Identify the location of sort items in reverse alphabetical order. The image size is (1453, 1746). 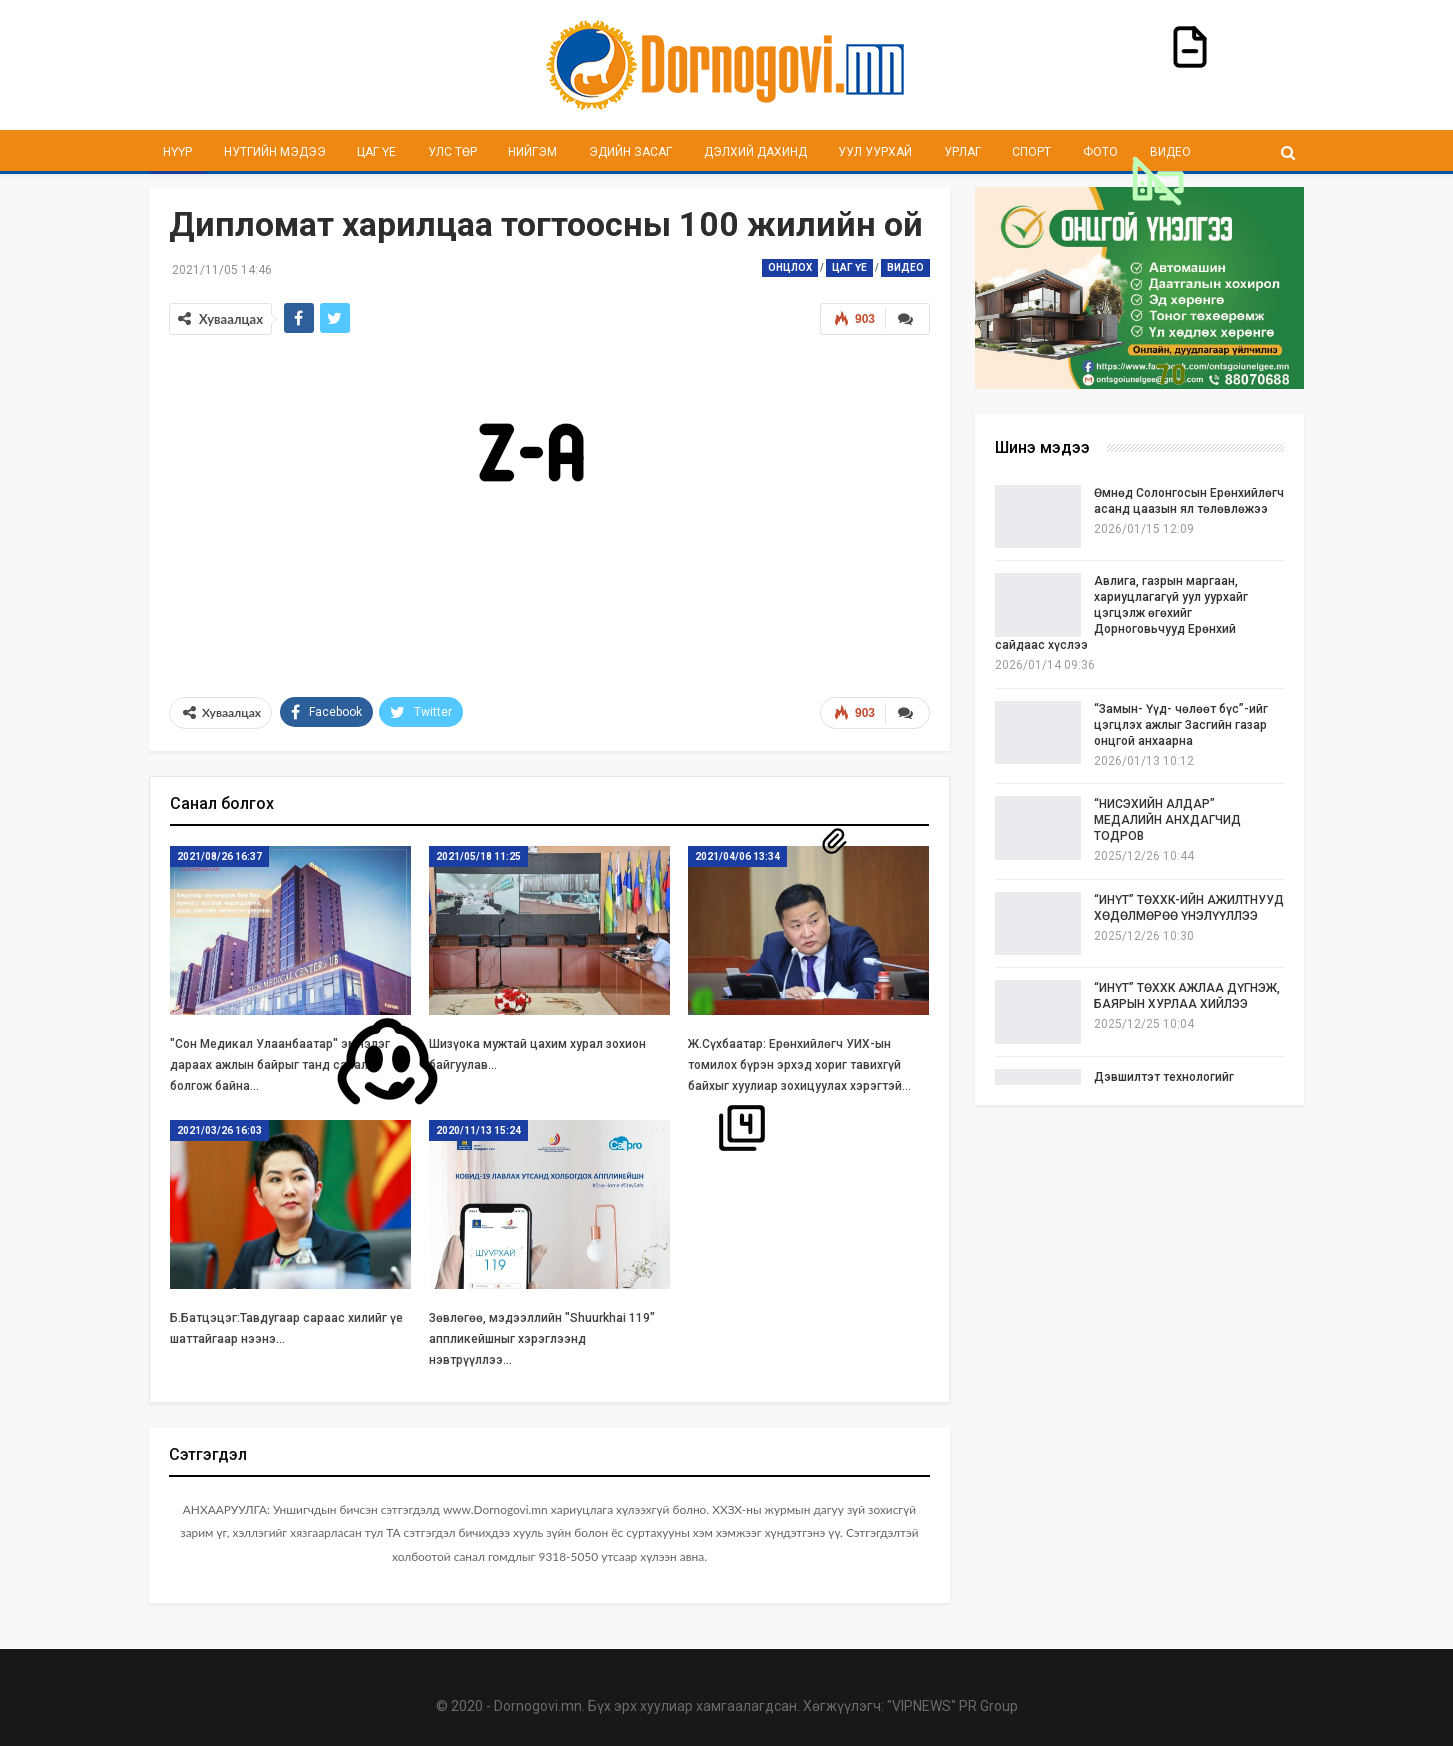
(531, 452).